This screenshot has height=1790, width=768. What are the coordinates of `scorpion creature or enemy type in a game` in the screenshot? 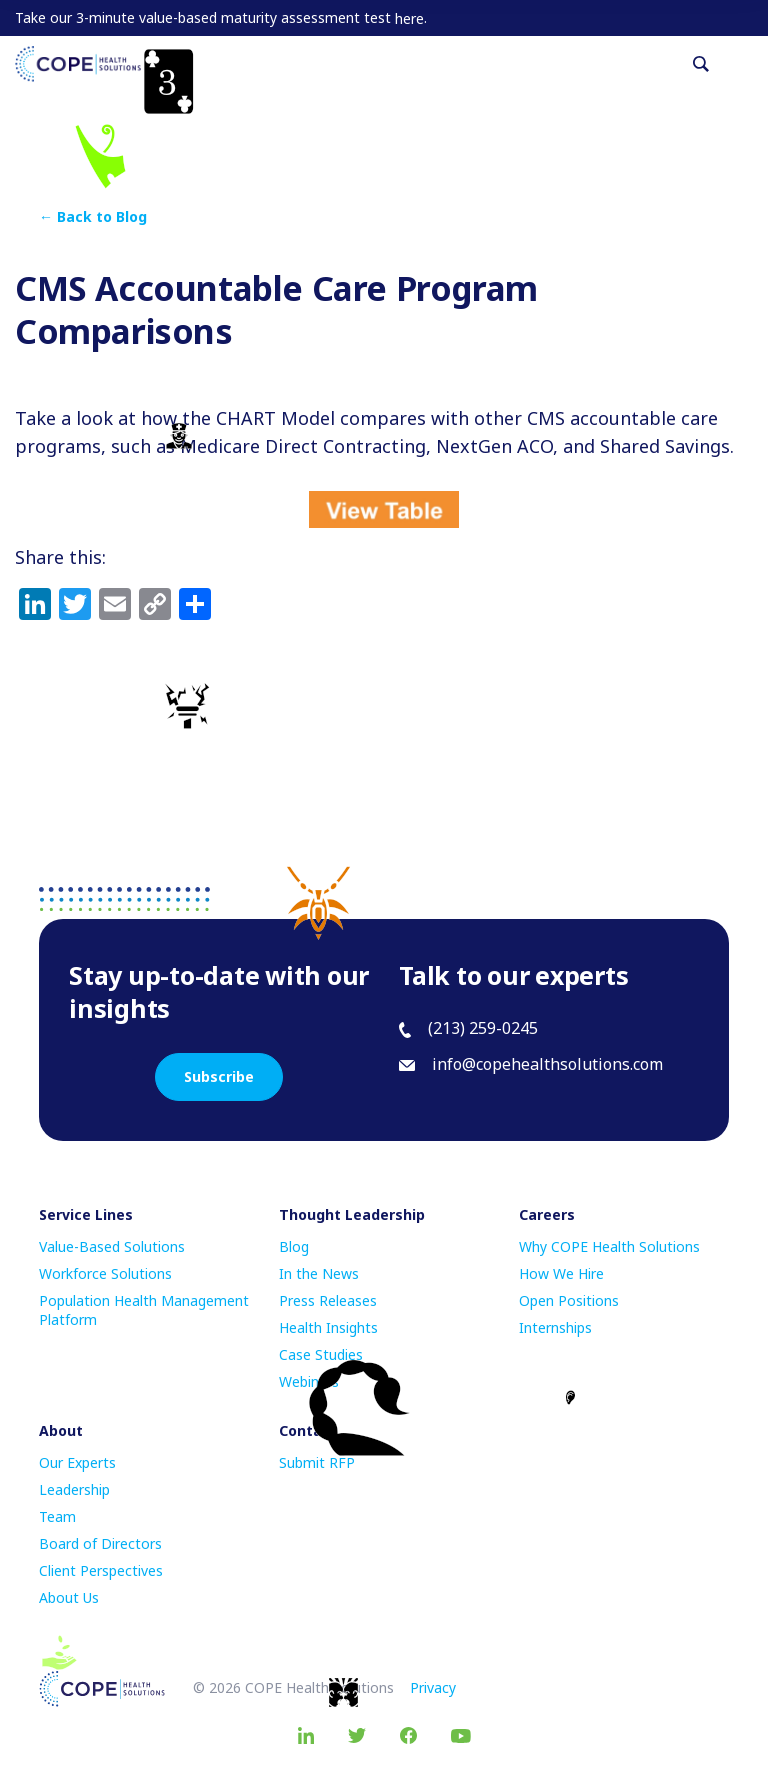 It's located at (358, 1404).